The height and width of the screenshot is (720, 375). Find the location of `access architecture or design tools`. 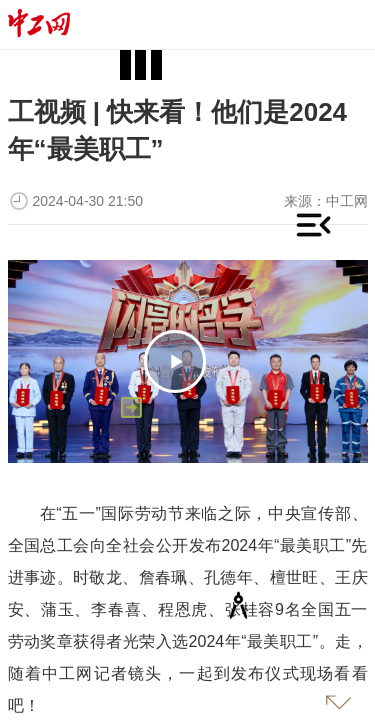

access architecture or design tools is located at coordinates (238, 605).